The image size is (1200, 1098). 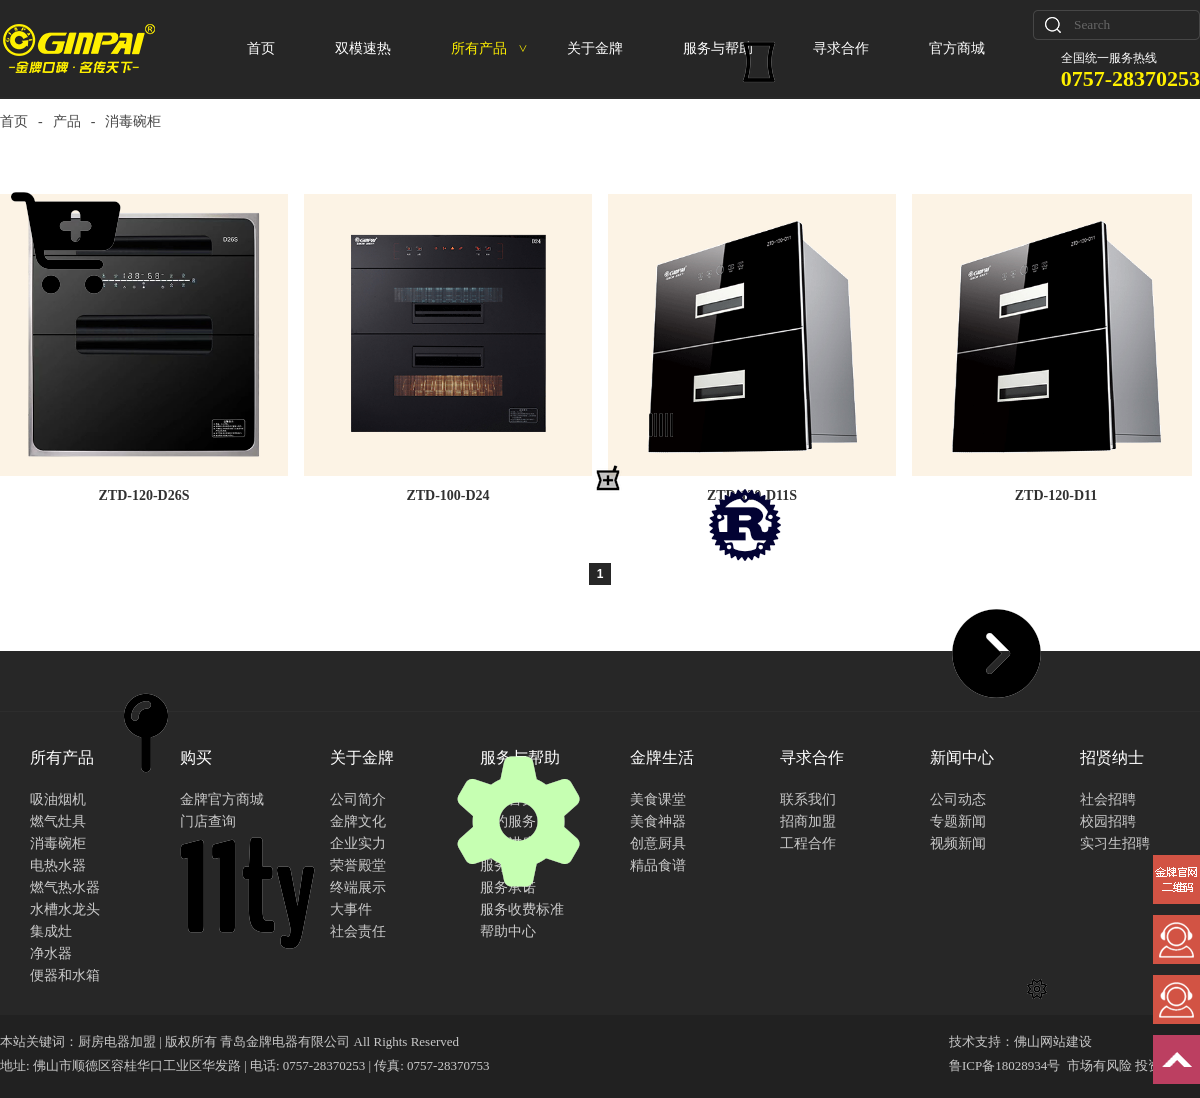 I want to click on access settings or preferences, so click(x=518, y=821).